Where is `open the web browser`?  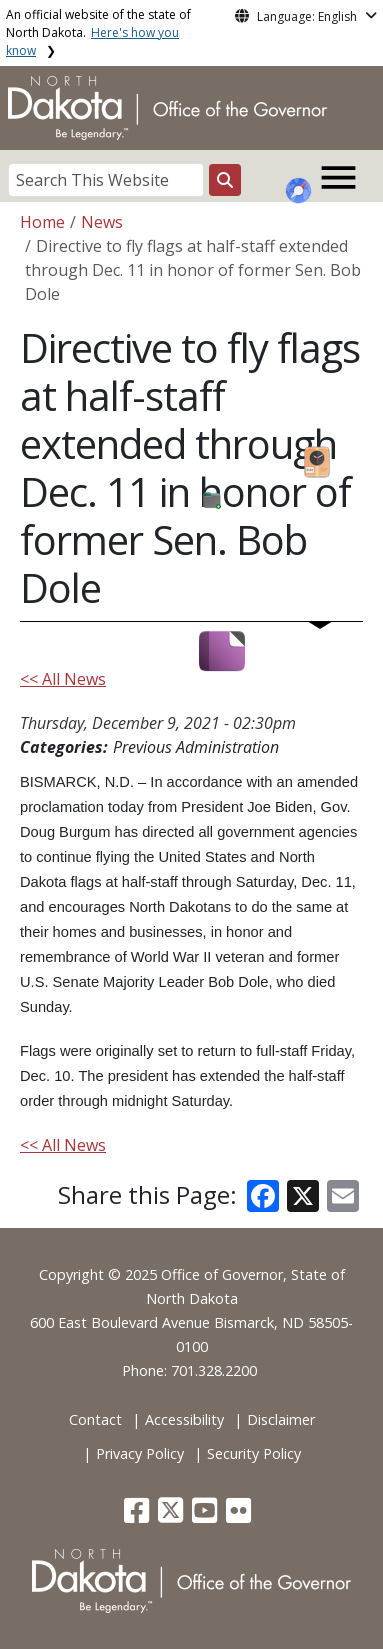
open the web browser is located at coordinates (298, 190).